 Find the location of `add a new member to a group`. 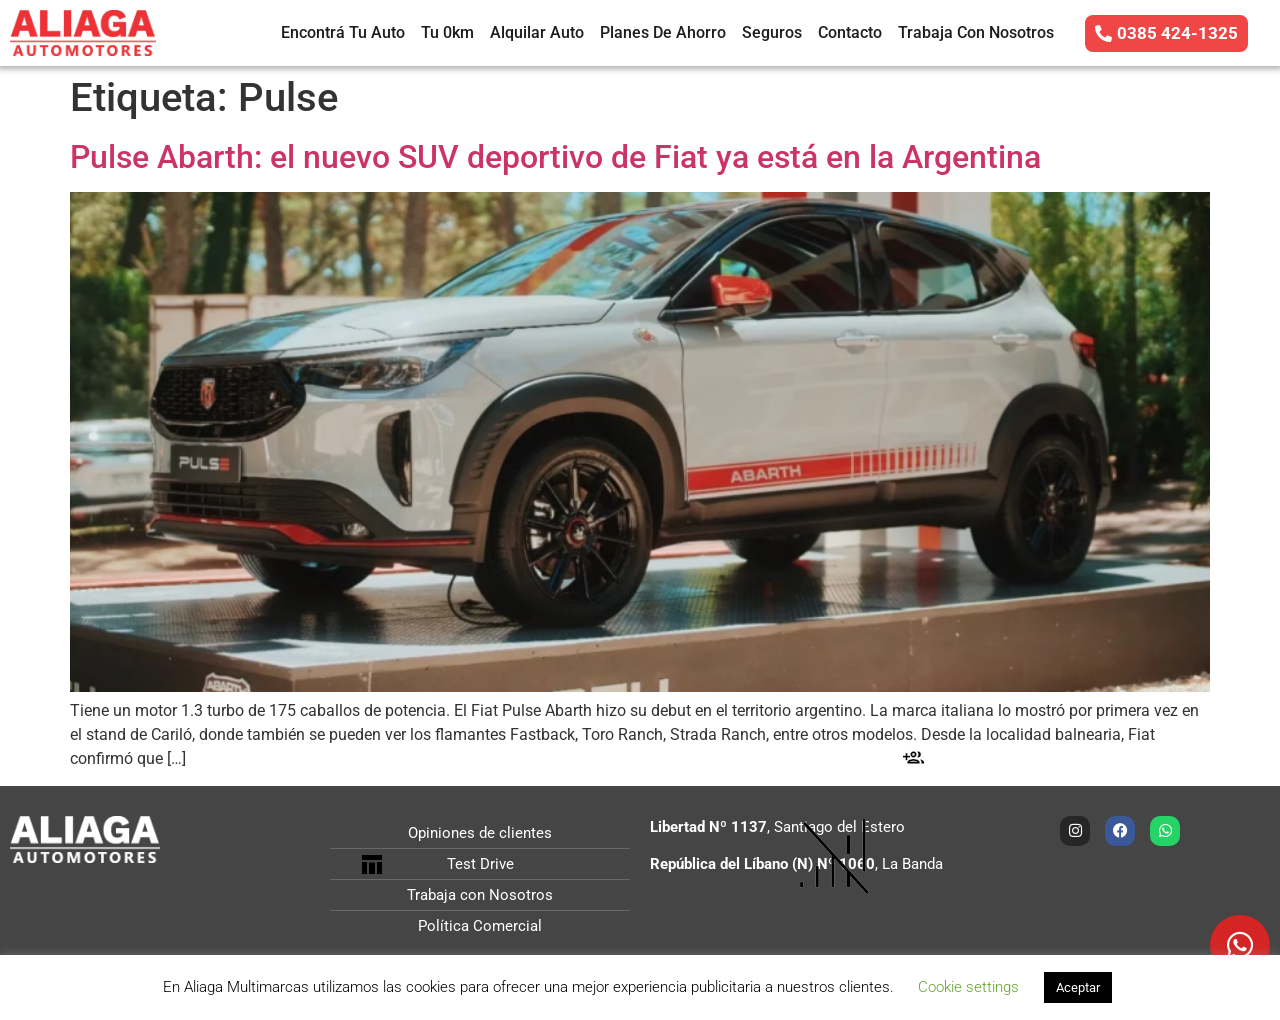

add a new member to a group is located at coordinates (913, 757).